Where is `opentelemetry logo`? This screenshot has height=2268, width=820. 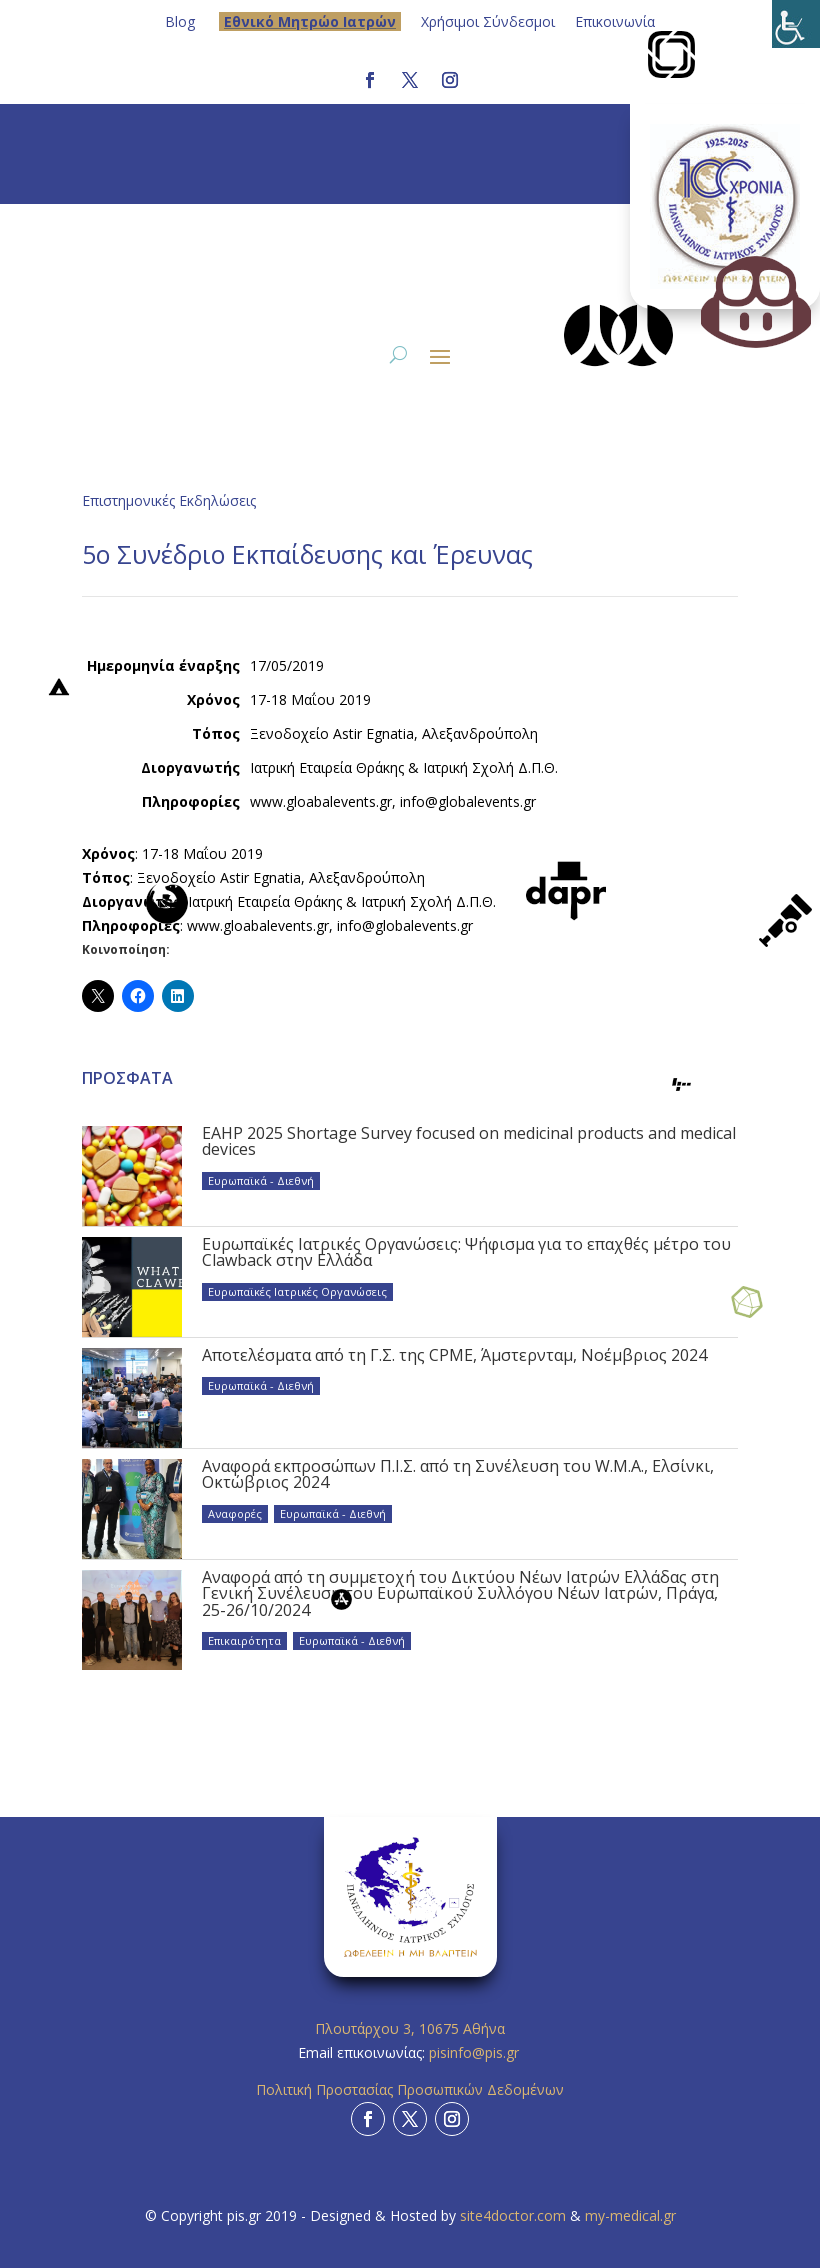
opentelemetry logo is located at coordinates (785, 920).